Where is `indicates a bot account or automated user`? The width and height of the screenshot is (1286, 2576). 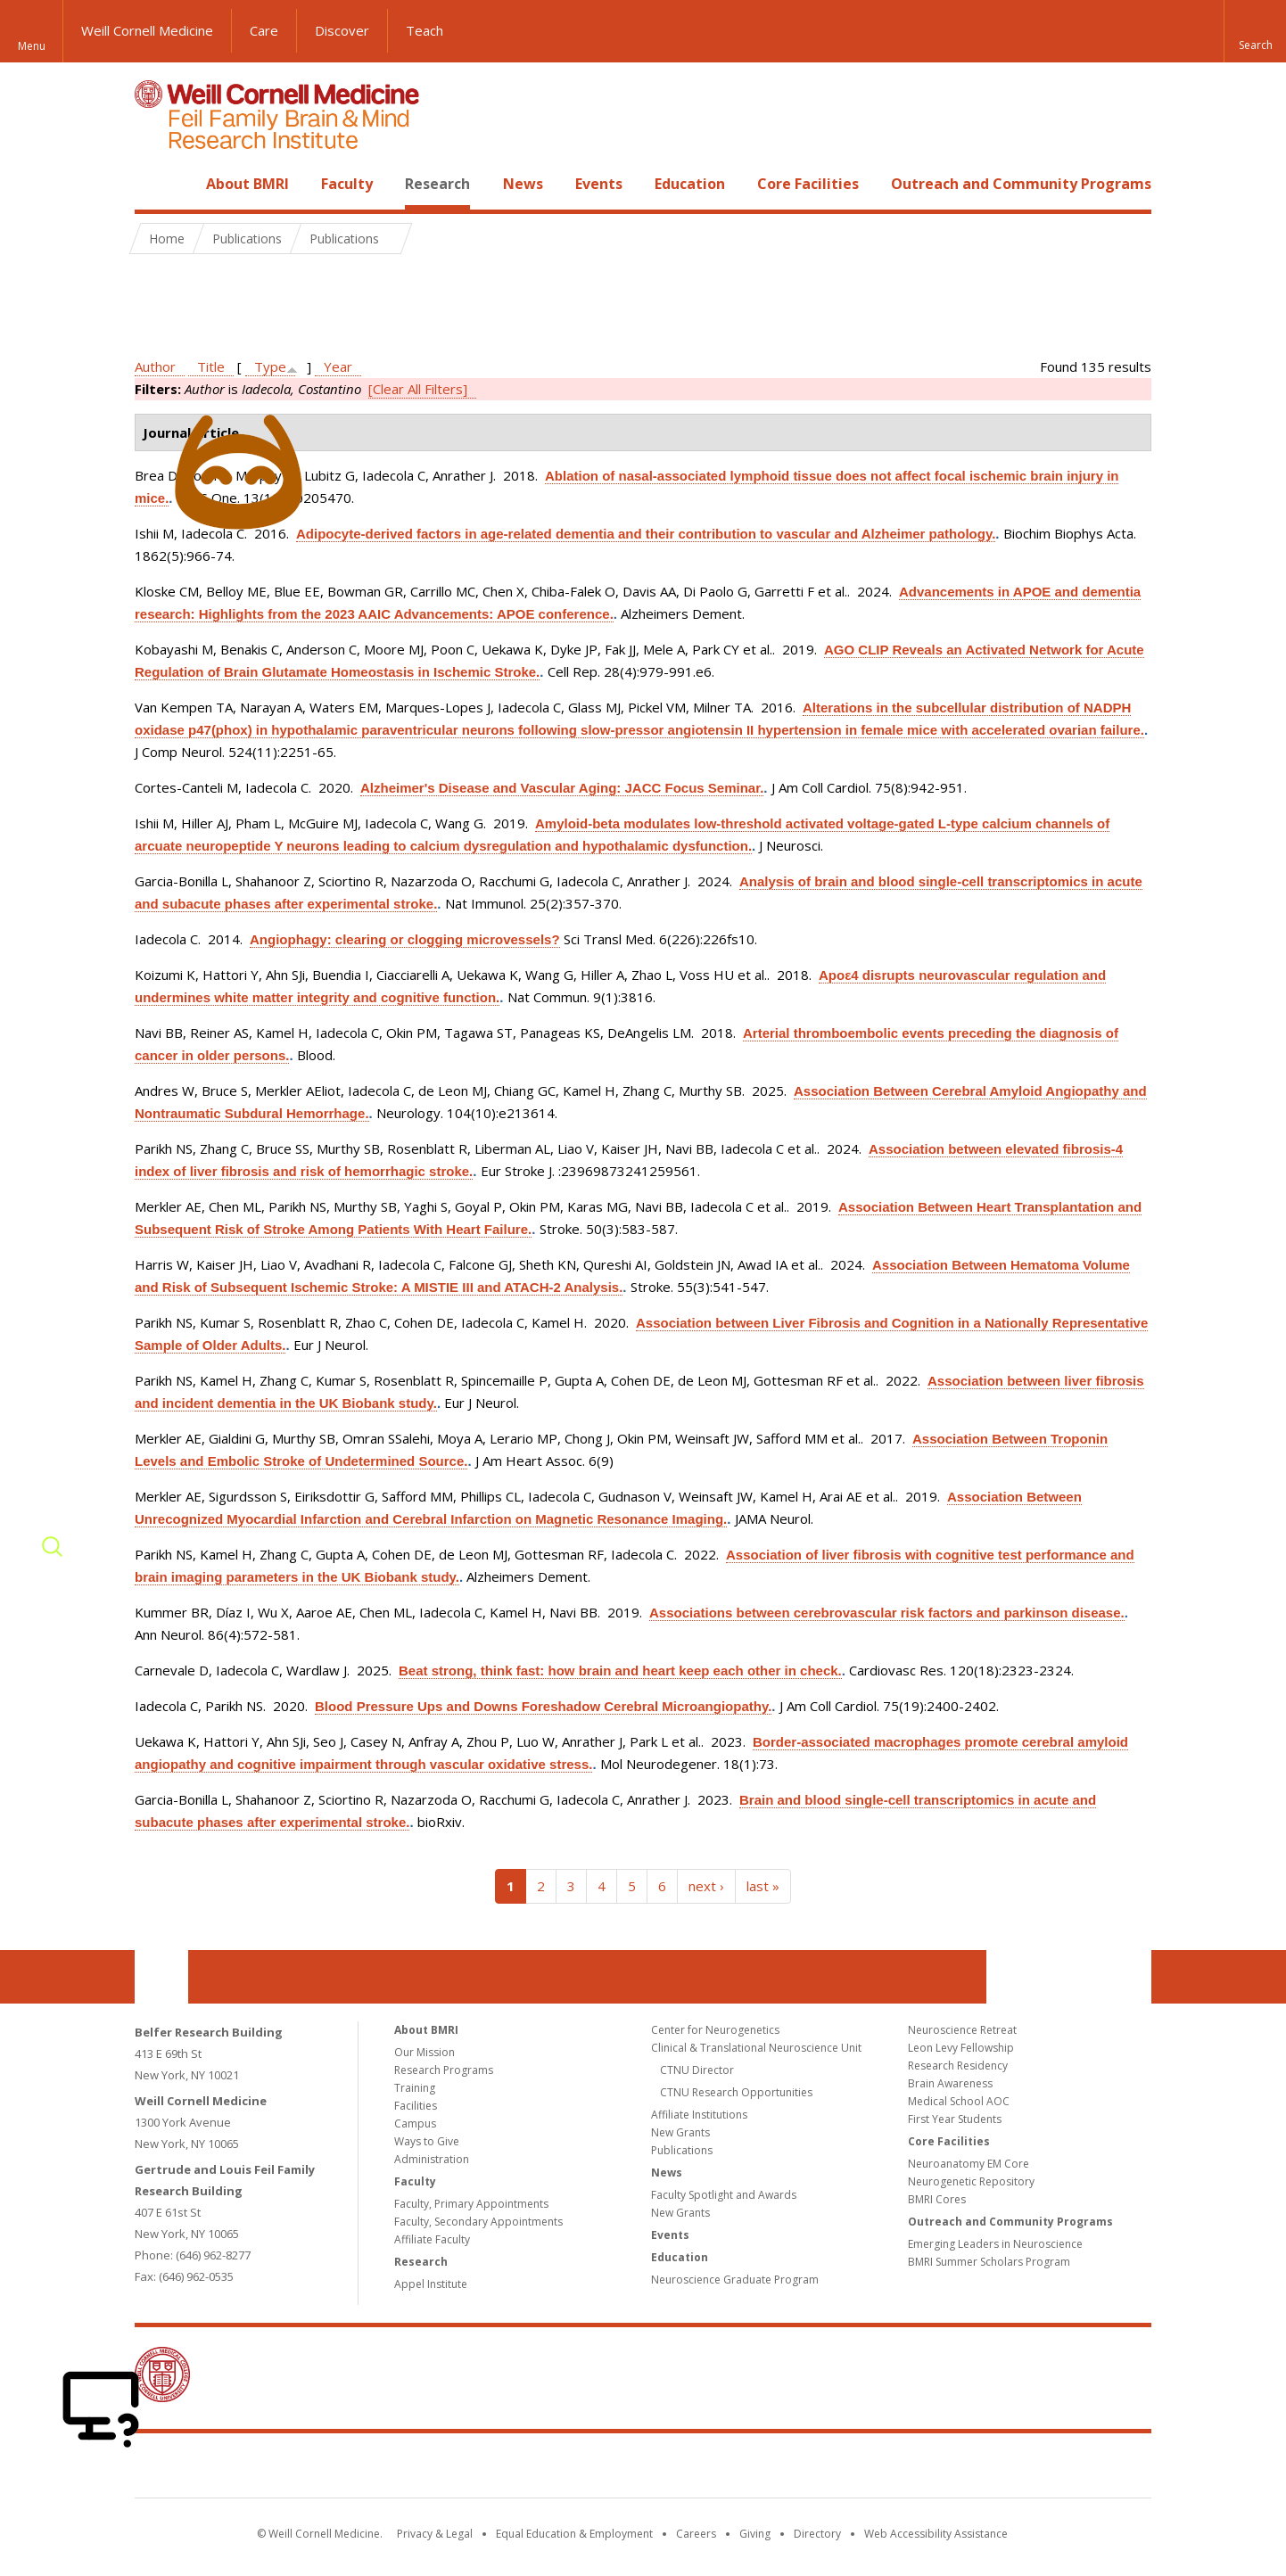
indicates a bot account or automated user is located at coordinates (238, 472).